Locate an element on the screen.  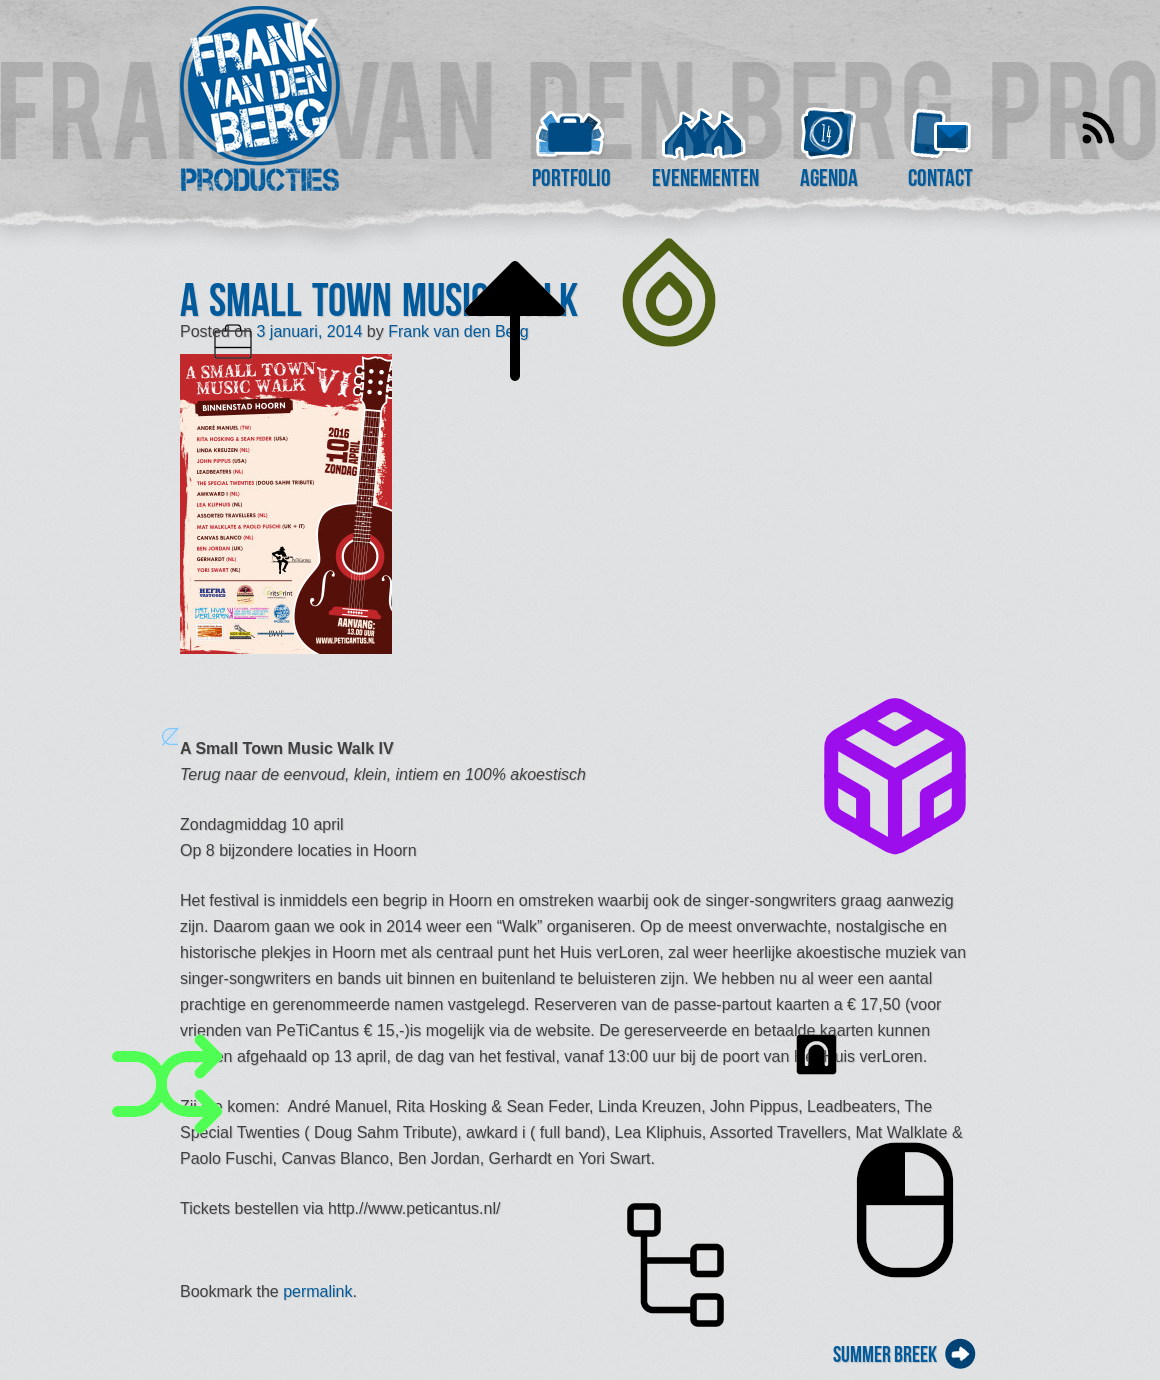
scroll to top of page is located at coordinates (515, 321).